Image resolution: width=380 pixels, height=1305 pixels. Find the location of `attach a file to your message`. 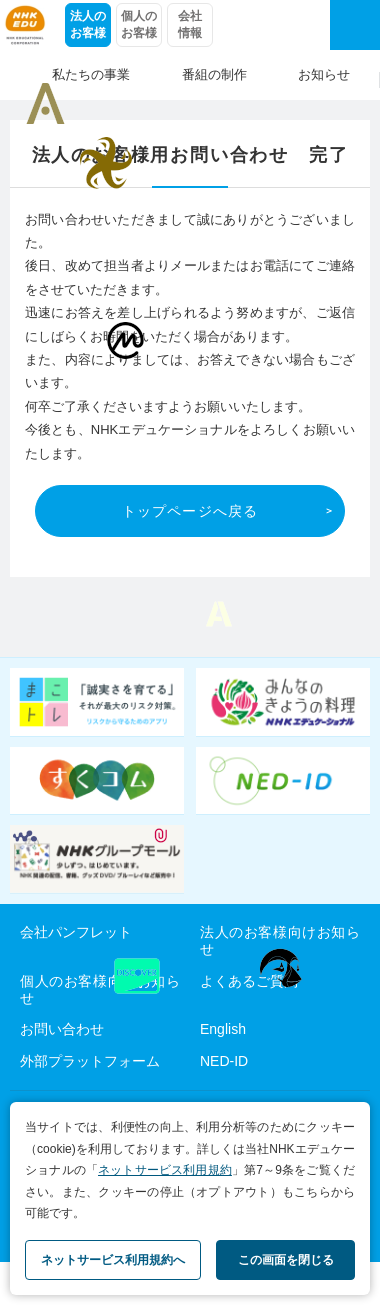

attach a file to your message is located at coordinates (160, 835).